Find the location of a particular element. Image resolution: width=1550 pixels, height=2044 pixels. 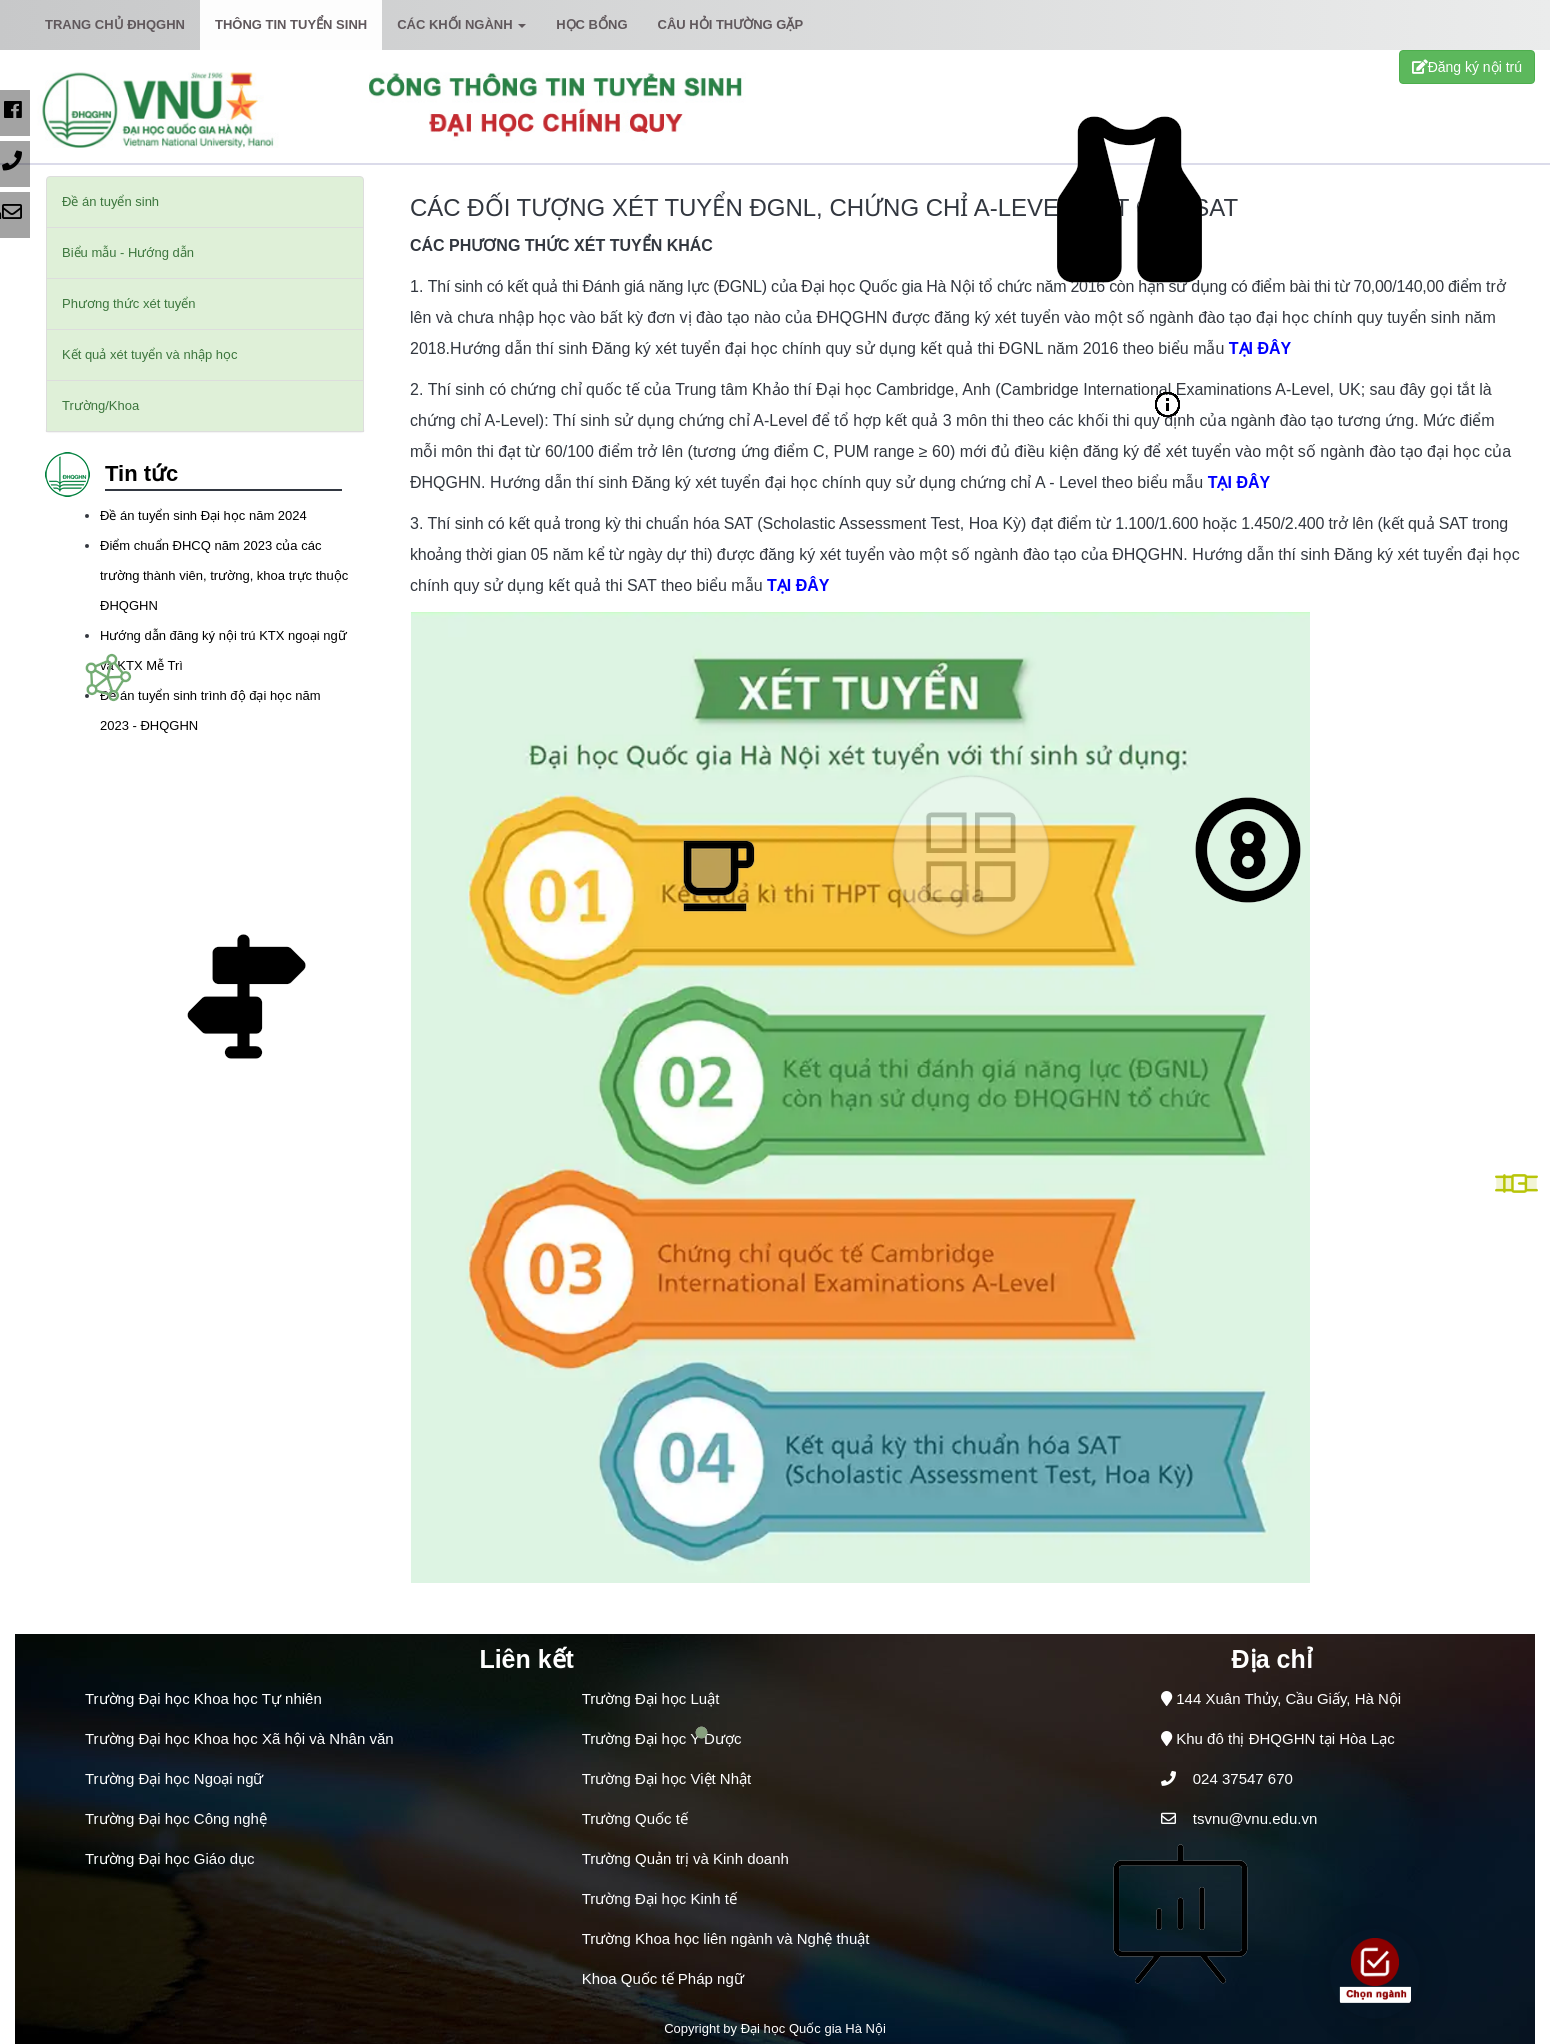

connect to the fediverse network is located at coordinates (107, 677).